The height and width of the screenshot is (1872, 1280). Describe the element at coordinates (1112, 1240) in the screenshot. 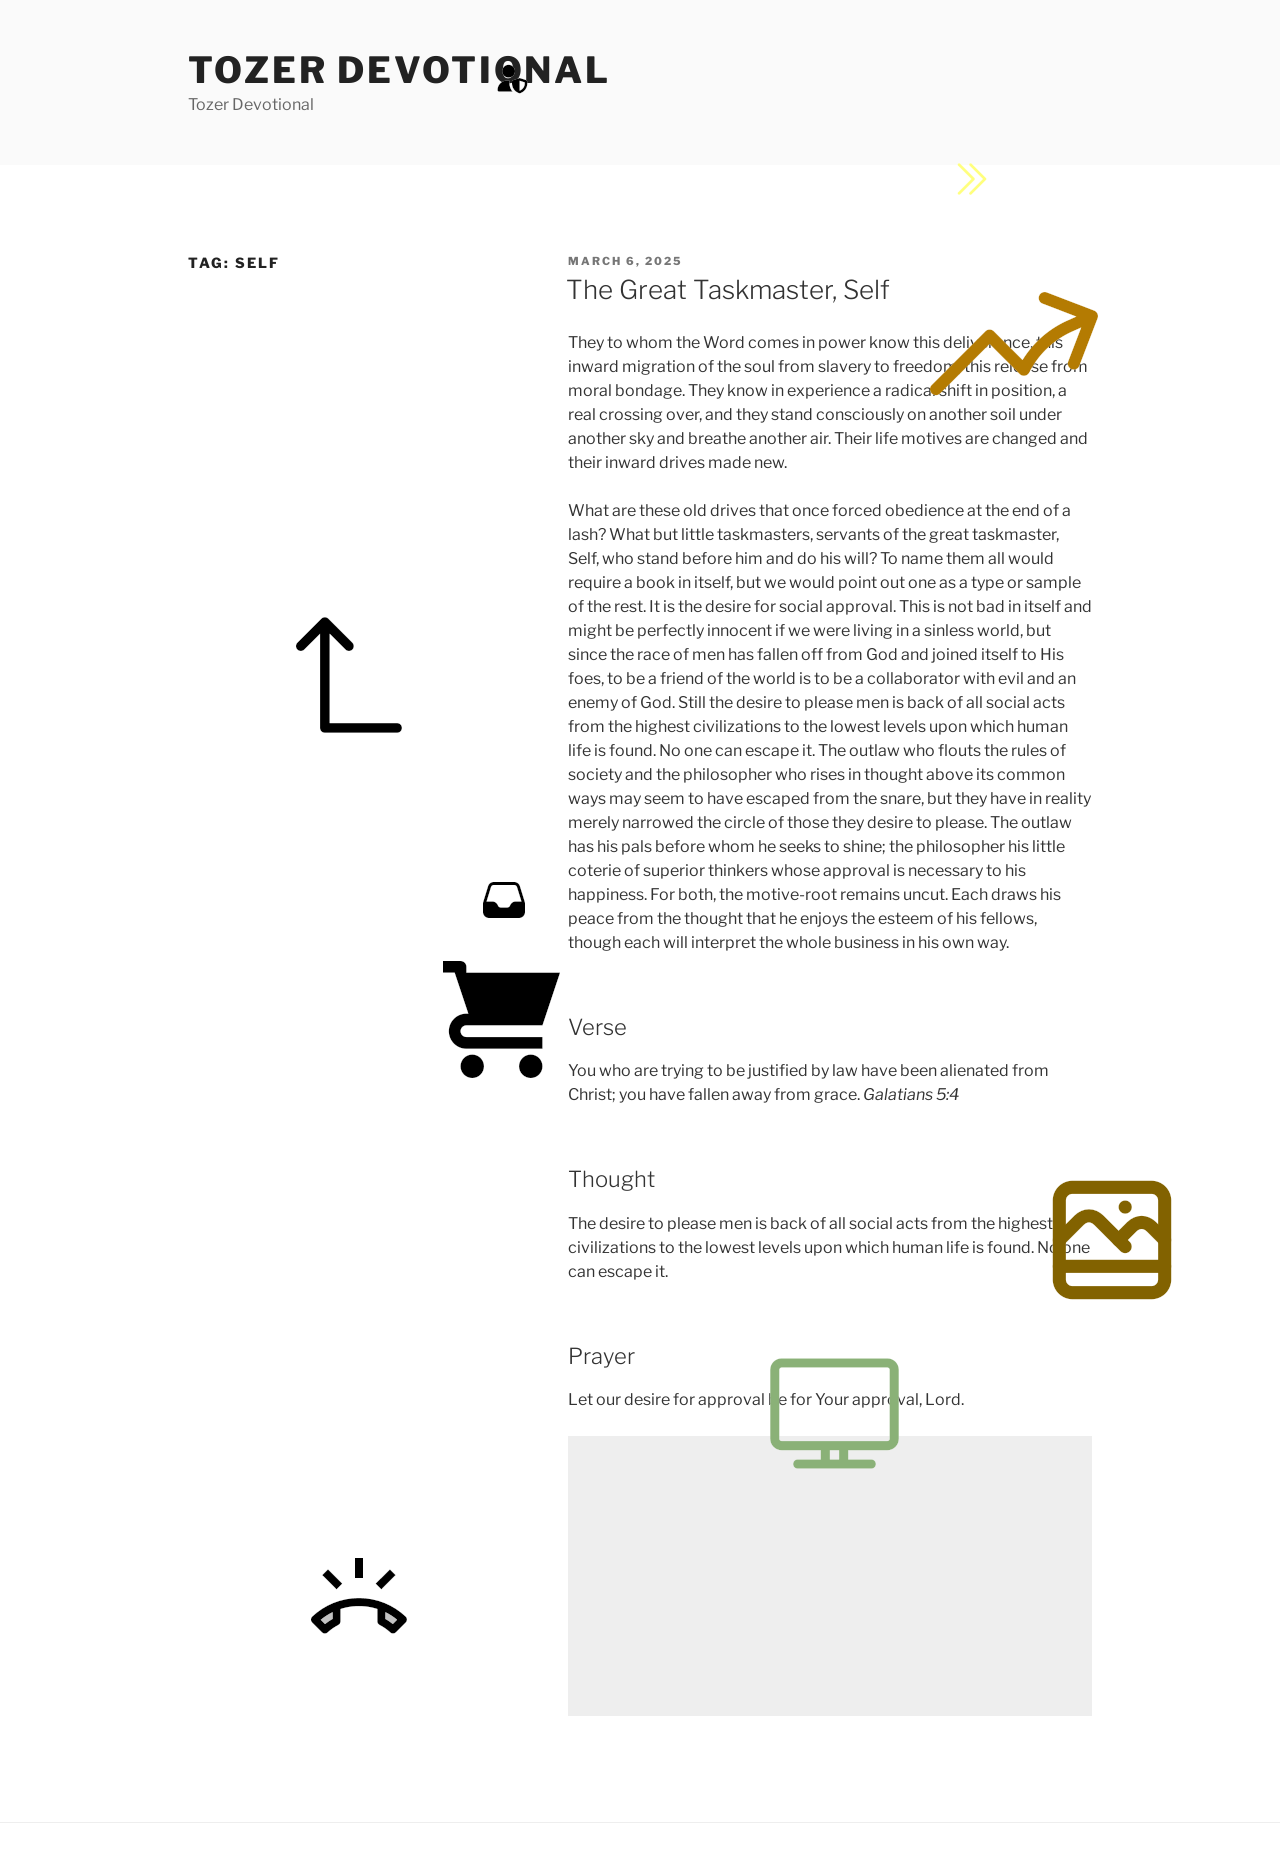

I see `view instant photos or polaroid-style images` at that location.